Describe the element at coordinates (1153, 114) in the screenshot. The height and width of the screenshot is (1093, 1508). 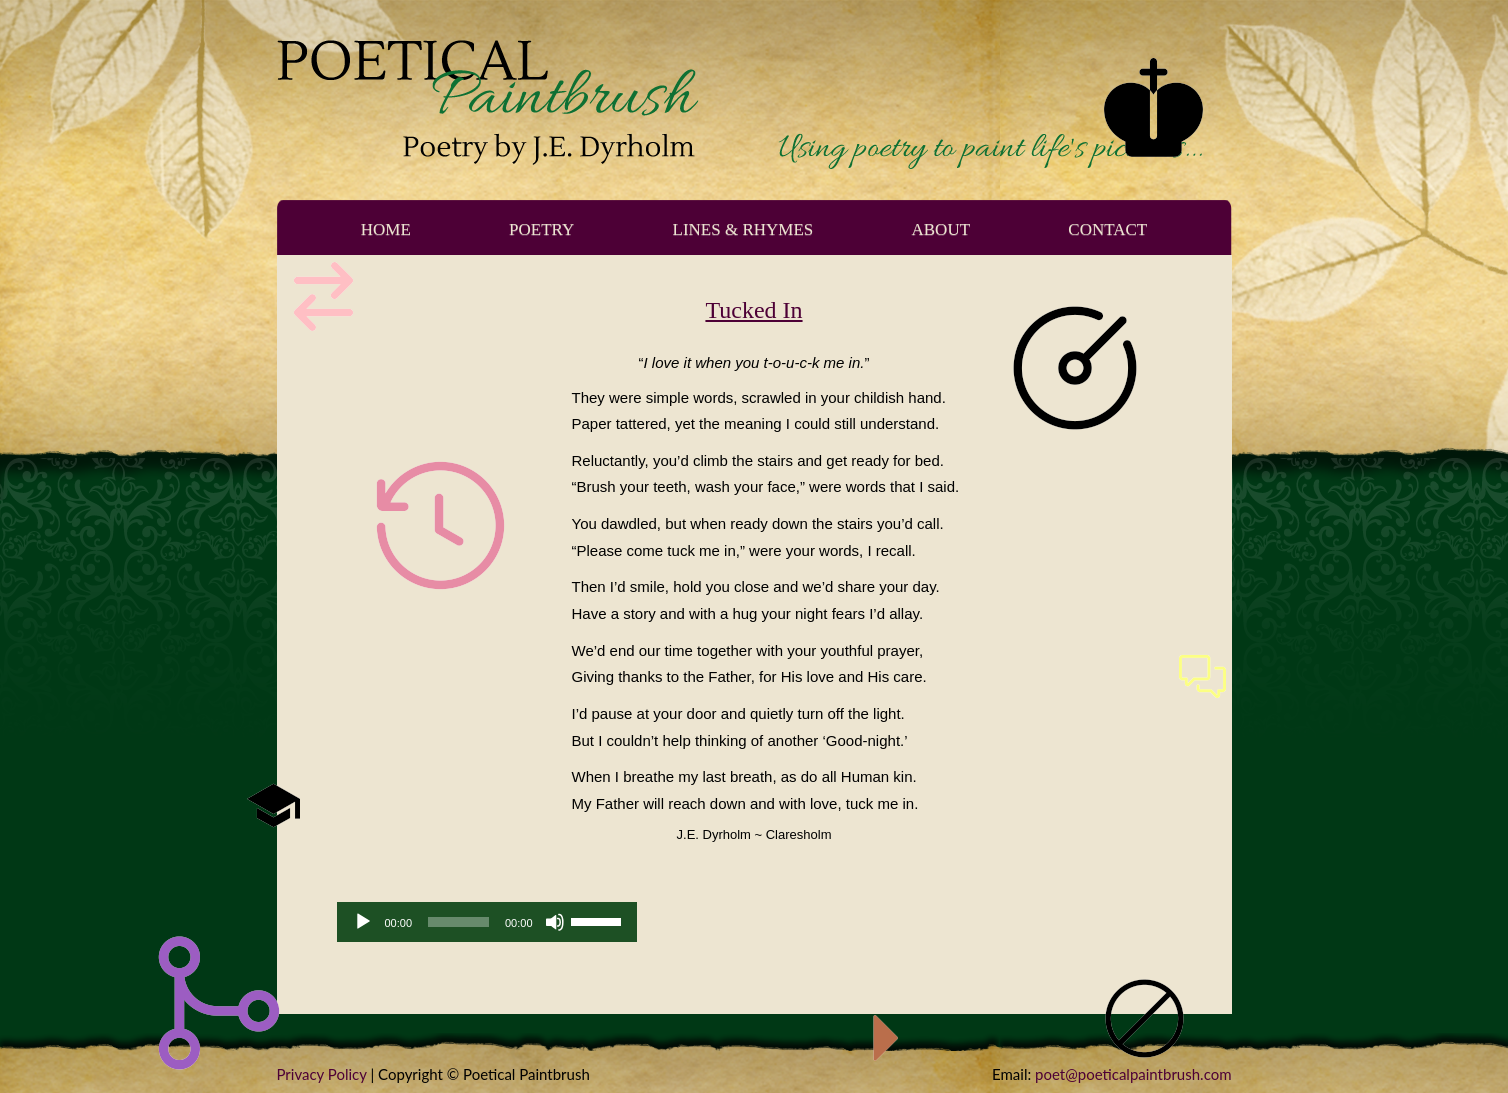
I see `indicates premium or royal status` at that location.